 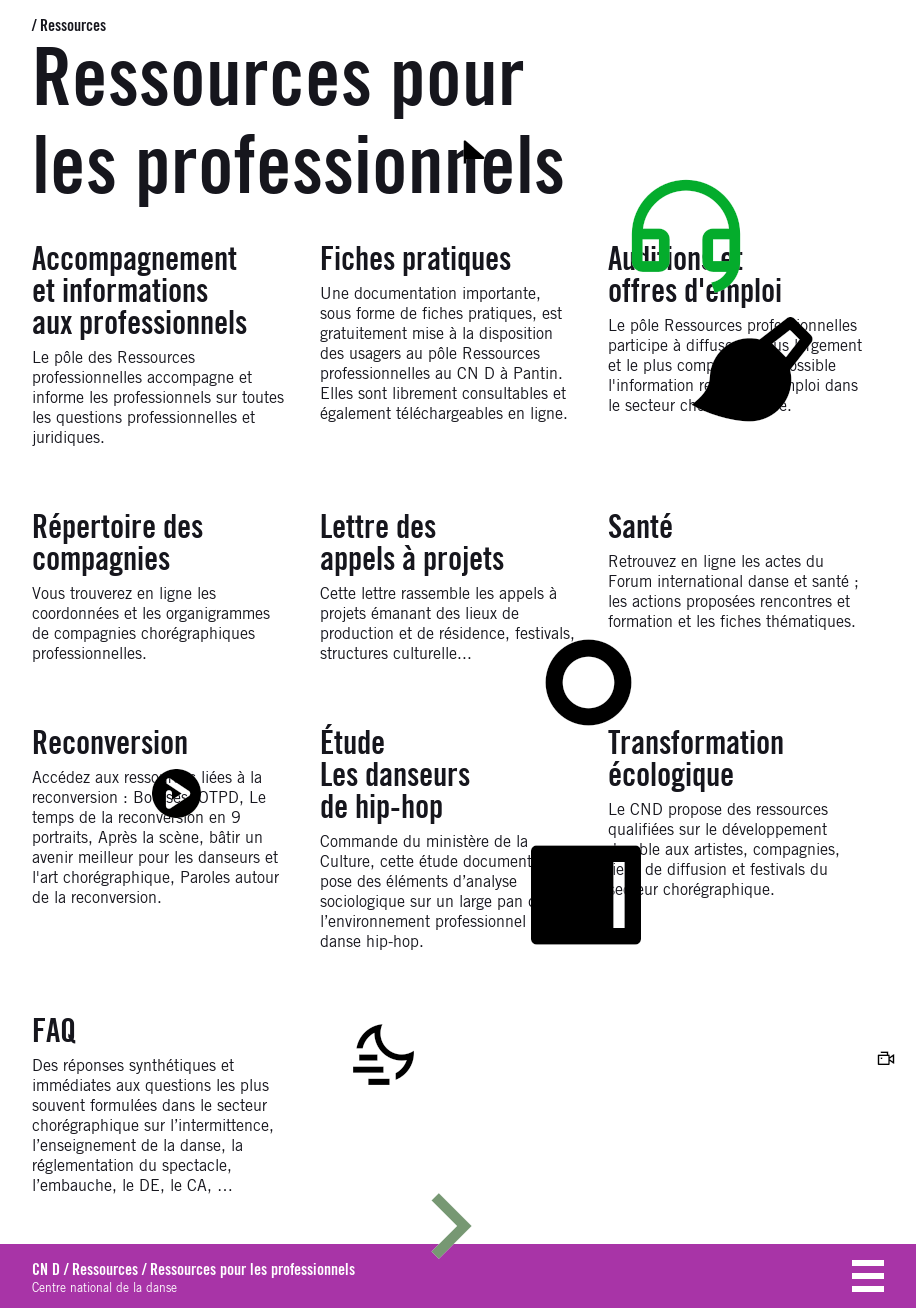 I want to click on navigate to the next item or screen, so click(x=451, y=1226).